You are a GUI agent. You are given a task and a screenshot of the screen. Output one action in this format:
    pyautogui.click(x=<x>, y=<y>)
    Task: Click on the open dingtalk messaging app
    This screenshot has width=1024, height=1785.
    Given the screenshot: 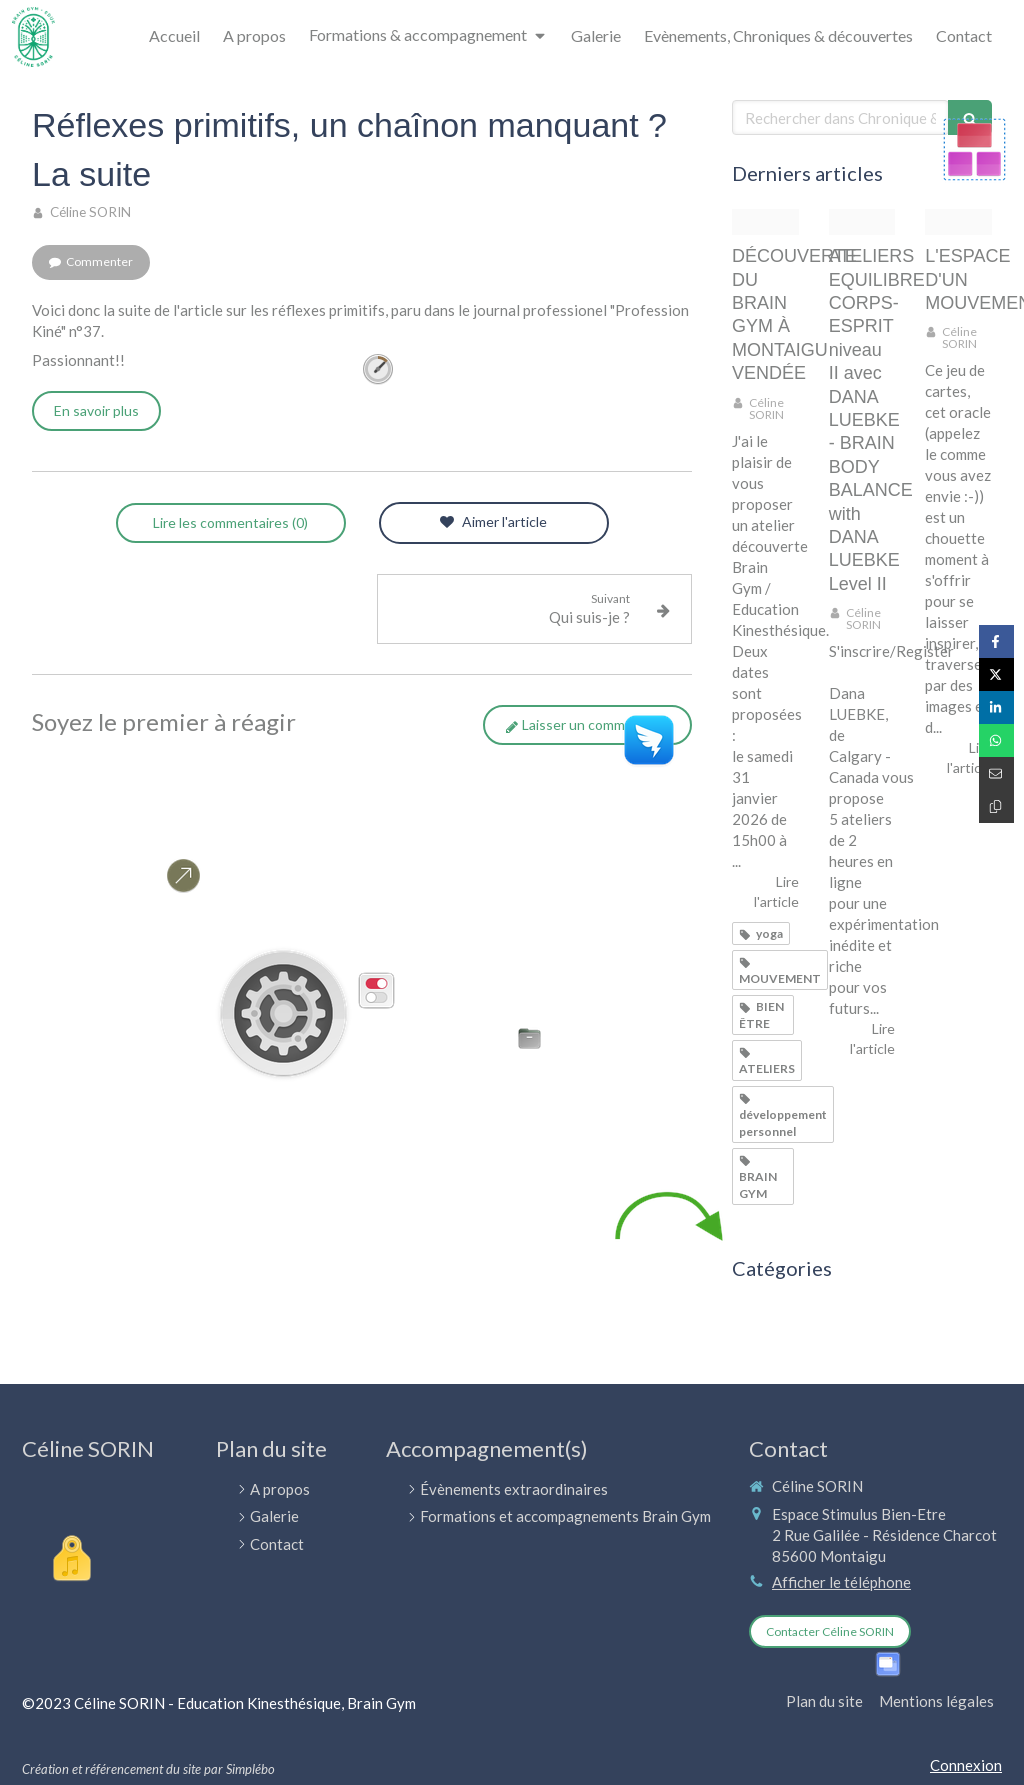 What is the action you would take?
    pyautogui.click(x=649, y=740)
    